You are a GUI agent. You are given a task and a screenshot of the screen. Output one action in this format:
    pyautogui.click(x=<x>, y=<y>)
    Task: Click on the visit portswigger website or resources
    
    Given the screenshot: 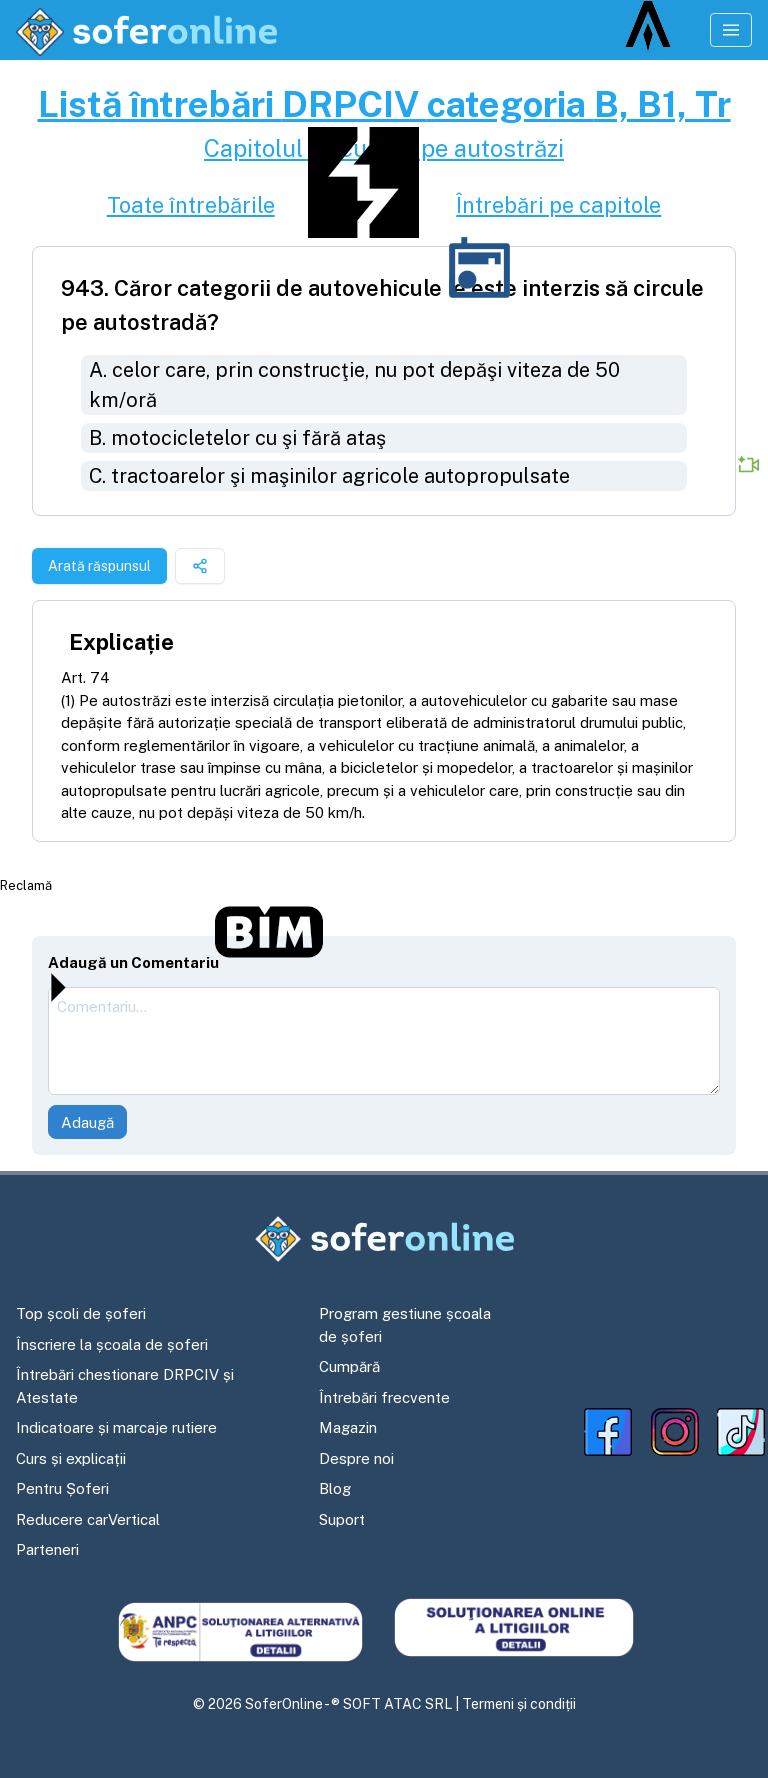 What is the action you would take?
    pyautogui.click(x=363, y=182)
    